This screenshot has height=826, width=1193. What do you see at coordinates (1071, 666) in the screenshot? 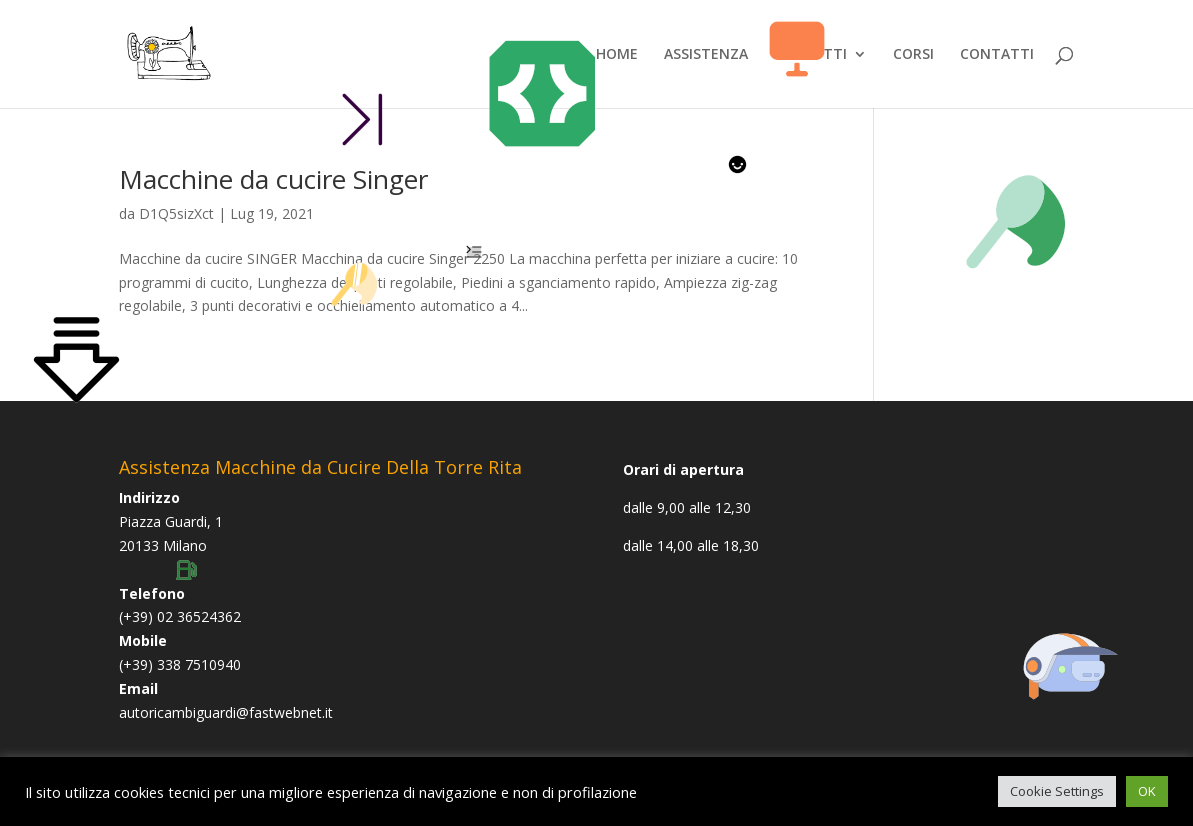
I see `discord early supporter badge` at bounding box center [1071, 666].